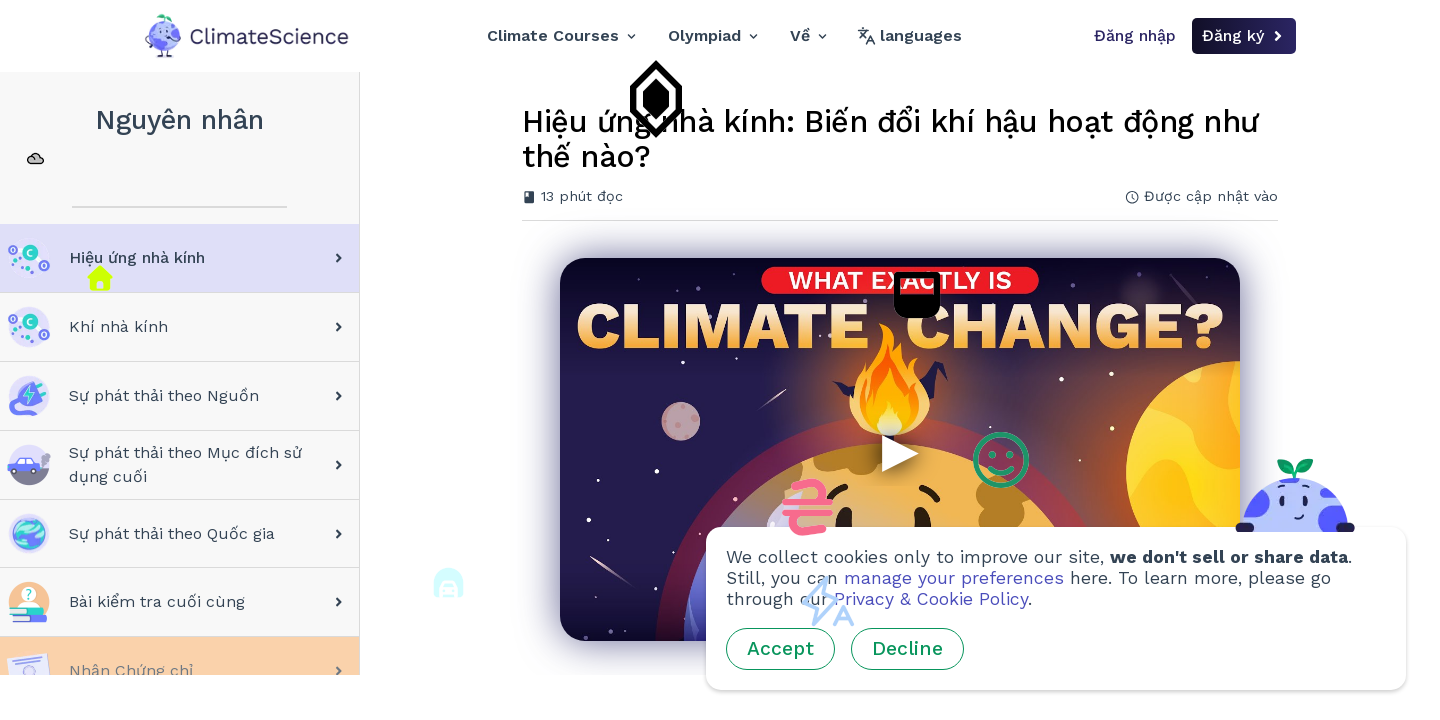  Describe the element at coordinates (656, 99) in the screenshot. I see `indicates a Discord server booster status` at that location.